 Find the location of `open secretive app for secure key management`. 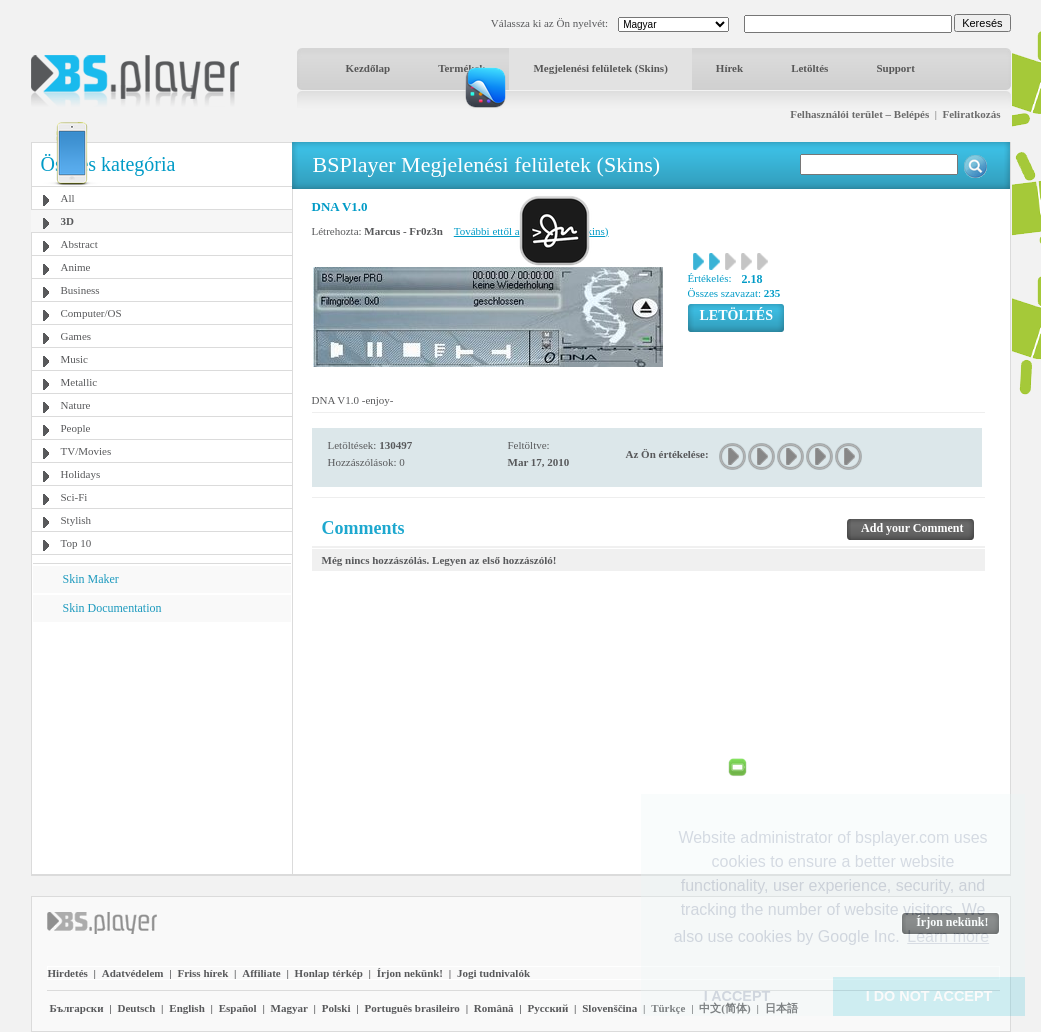

open secretive app for secure key management is located at coordinates (554, 230).